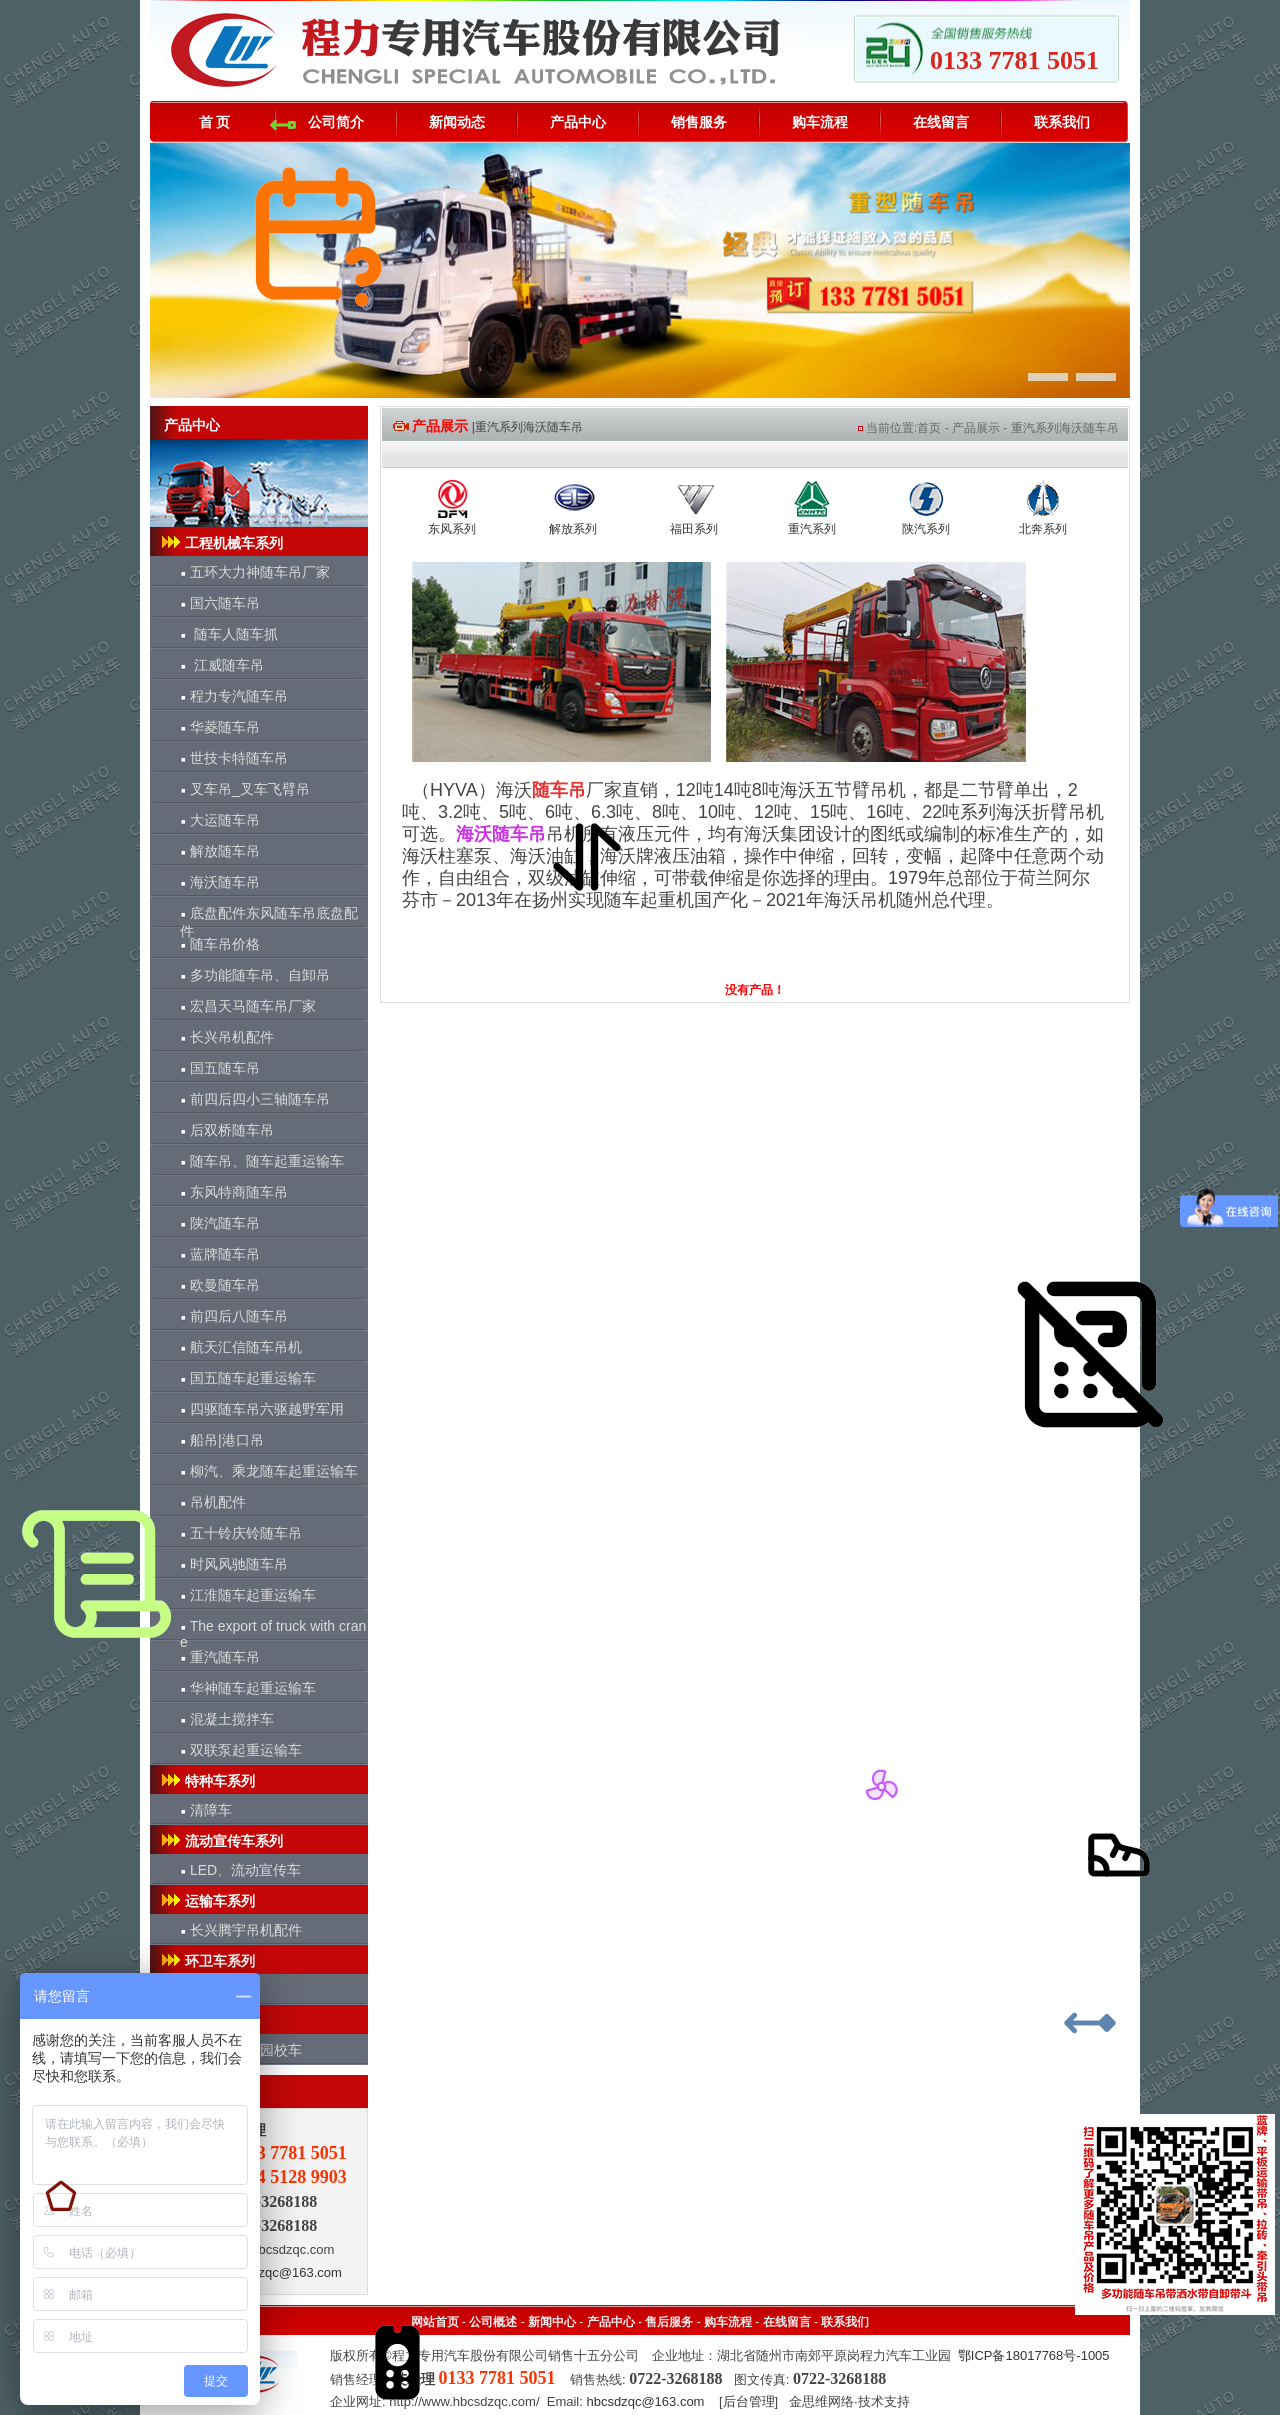  Describe the element at coordinates (587, 857) in the screenshot. I see `transfer data between devices` at that location.